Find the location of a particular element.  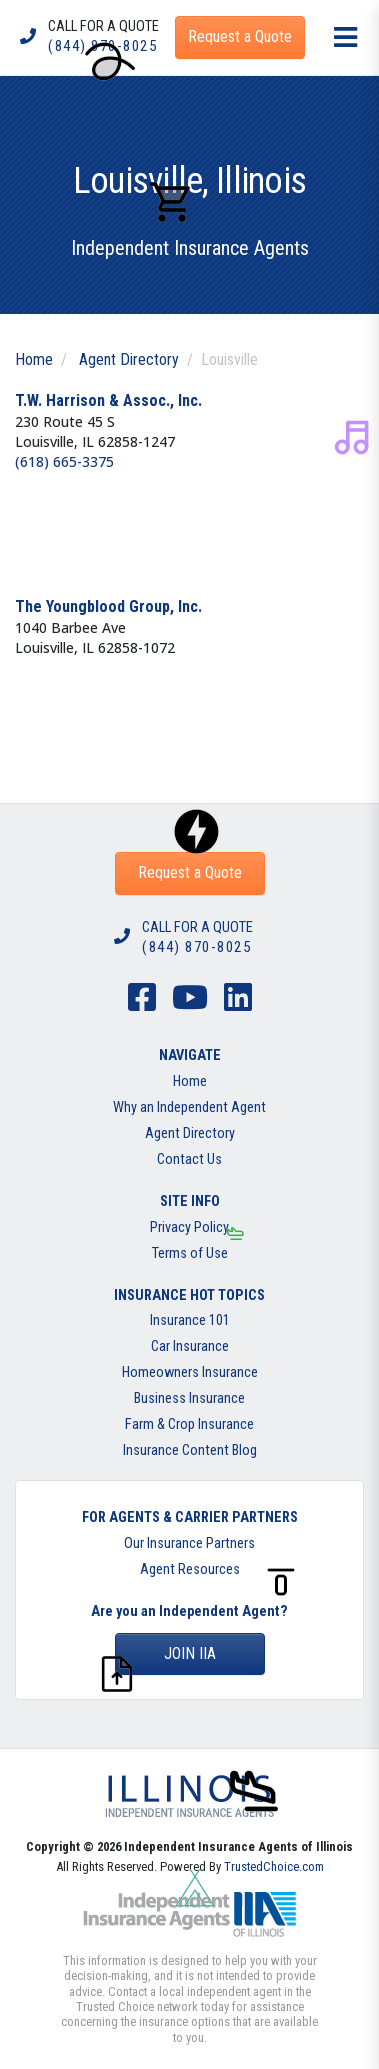

access camping or outdoor accommodation options is located at coordinates (195, 1890).